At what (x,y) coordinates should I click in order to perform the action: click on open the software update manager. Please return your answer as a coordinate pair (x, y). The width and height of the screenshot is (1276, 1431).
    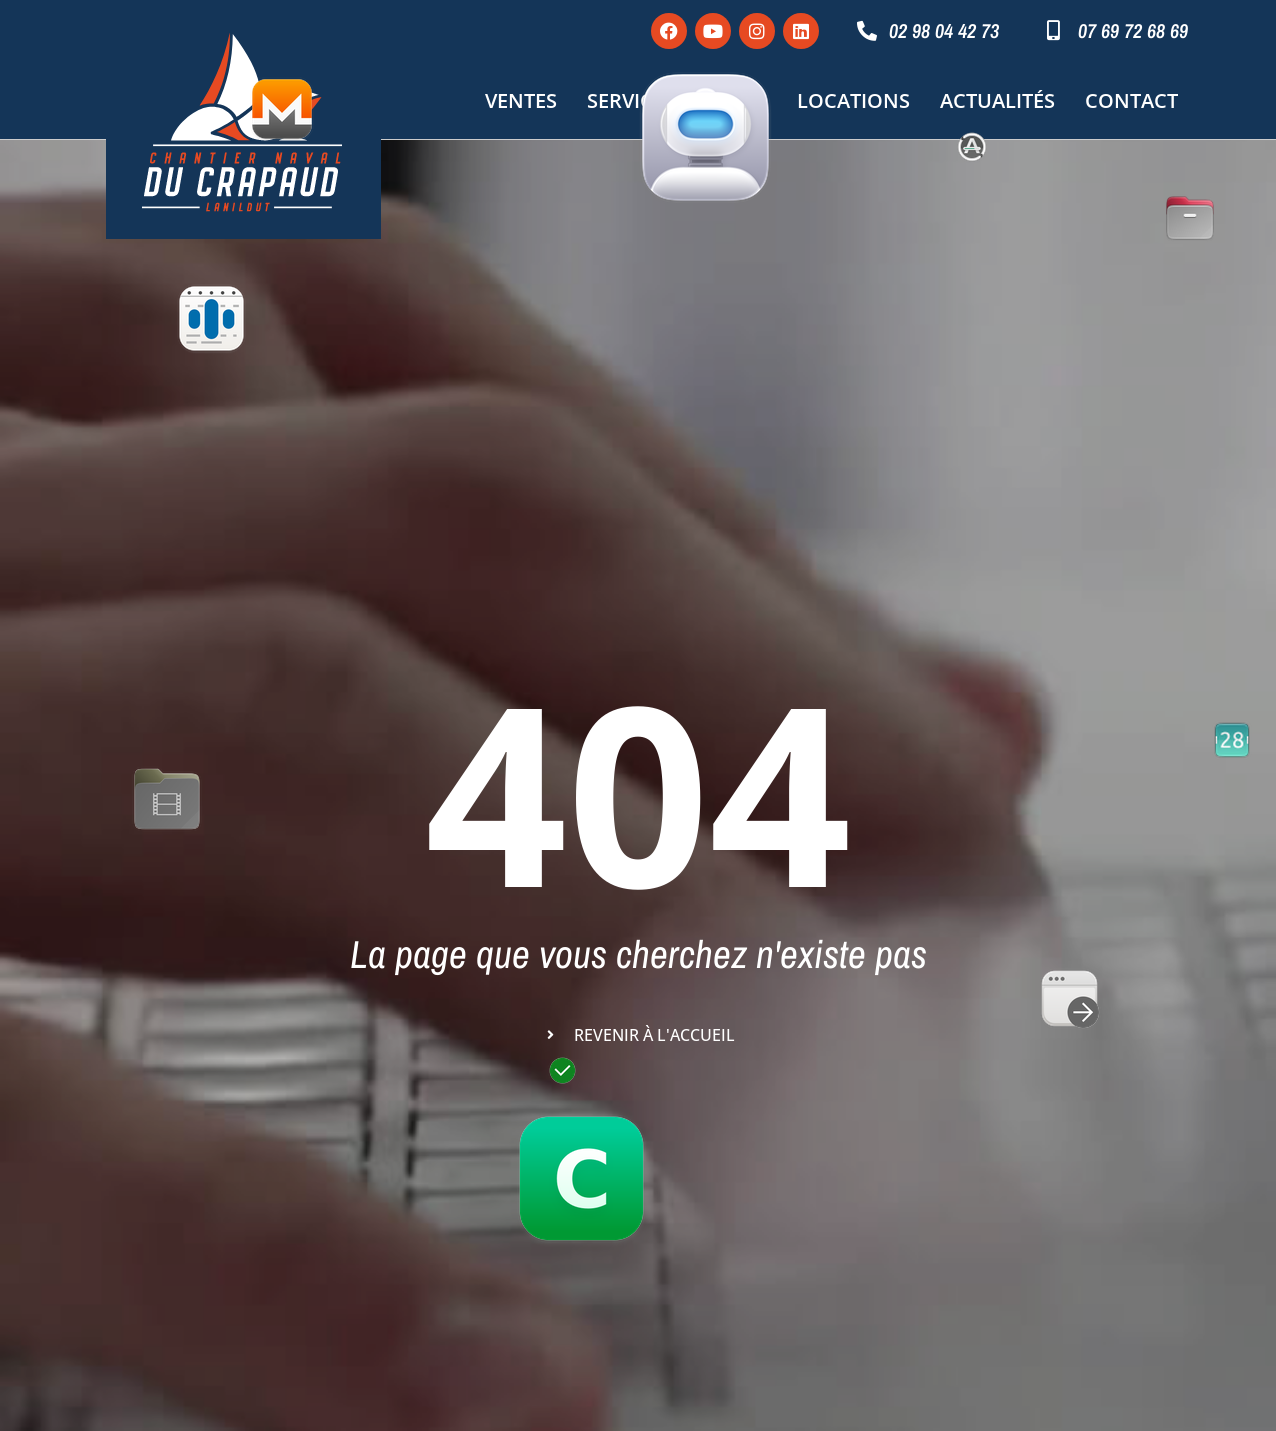
    Looking at the image, I should click on (972, 147).